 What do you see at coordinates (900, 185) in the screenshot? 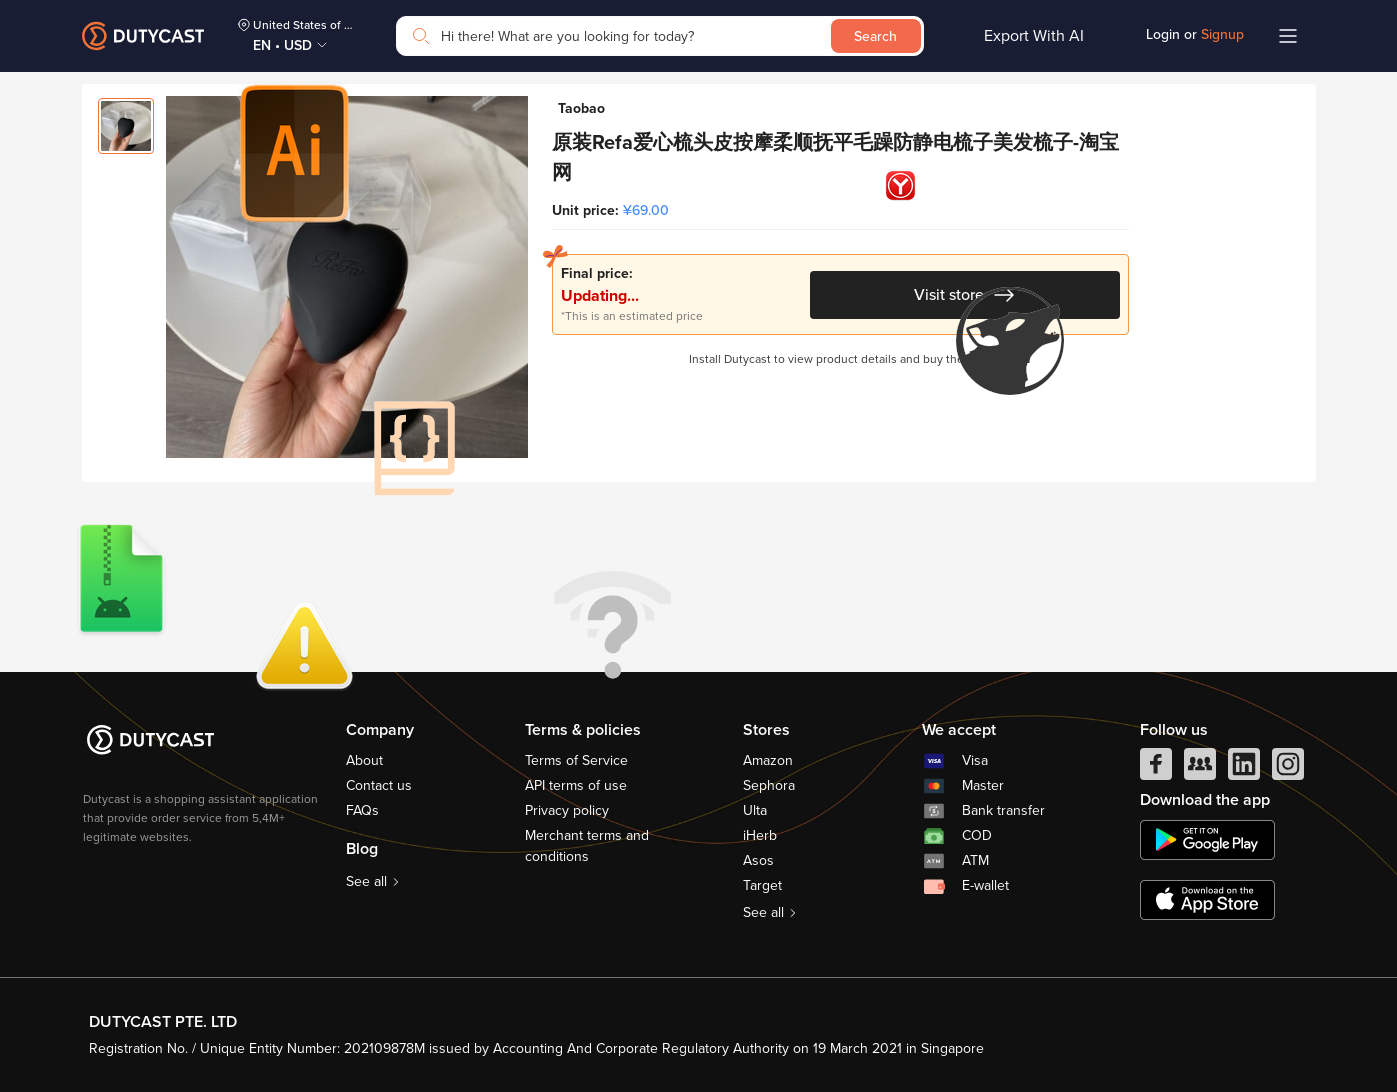
I see `open the Yandex app` at bounding box center [900, 185].